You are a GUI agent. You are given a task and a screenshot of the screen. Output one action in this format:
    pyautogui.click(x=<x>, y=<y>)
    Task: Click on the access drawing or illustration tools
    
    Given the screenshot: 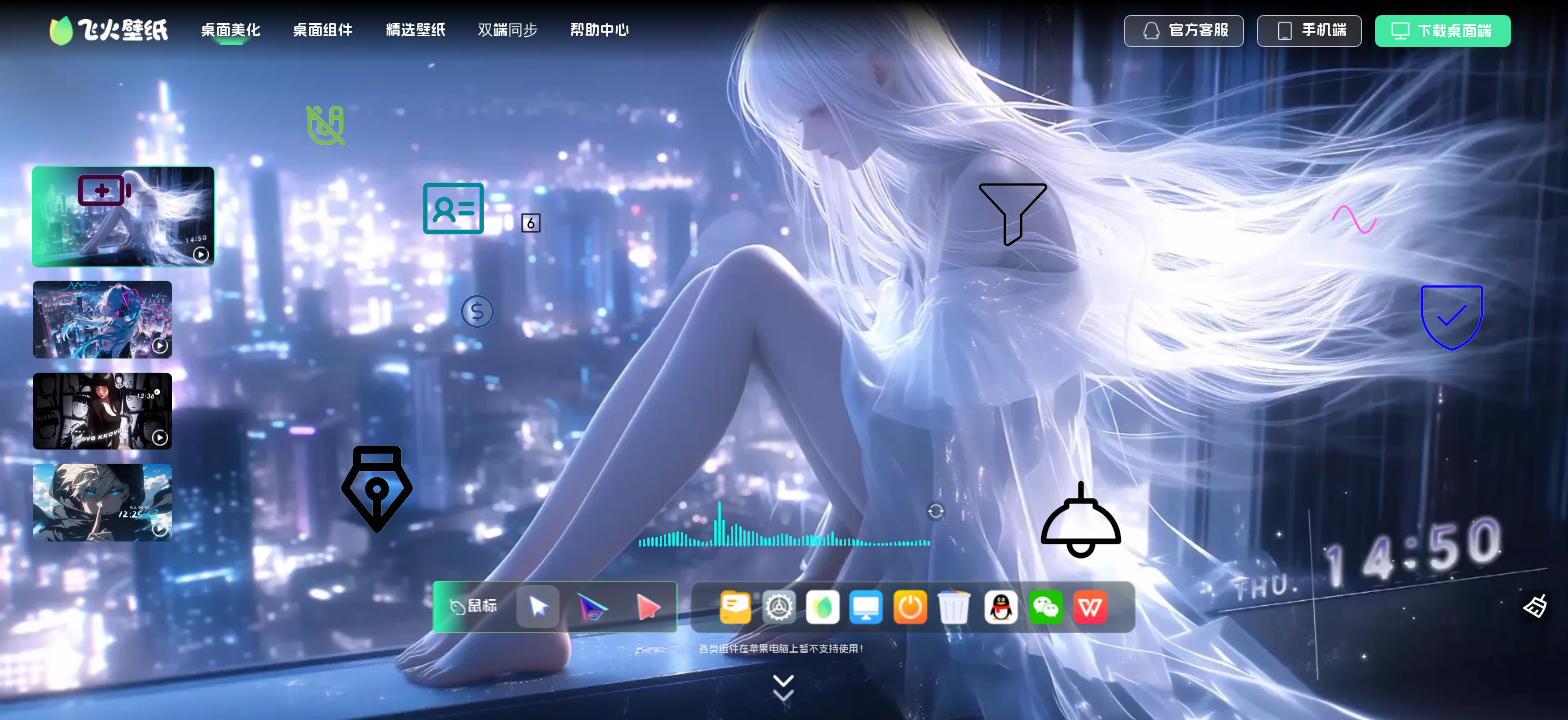 What is the action you would take?
    pyautogui.click(x=377, y=487)
    